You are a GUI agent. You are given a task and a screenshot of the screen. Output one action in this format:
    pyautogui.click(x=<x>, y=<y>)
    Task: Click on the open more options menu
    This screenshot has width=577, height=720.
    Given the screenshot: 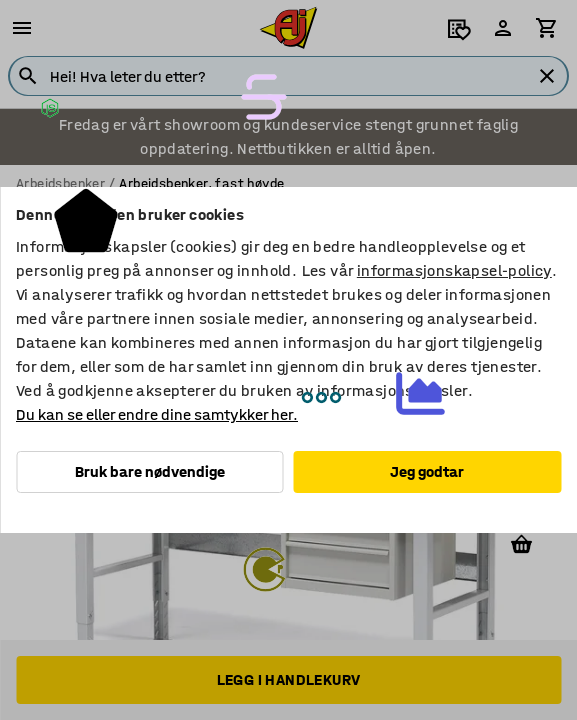 What is the action you would take?
    pyautogui.click(x=321, y=397)
    